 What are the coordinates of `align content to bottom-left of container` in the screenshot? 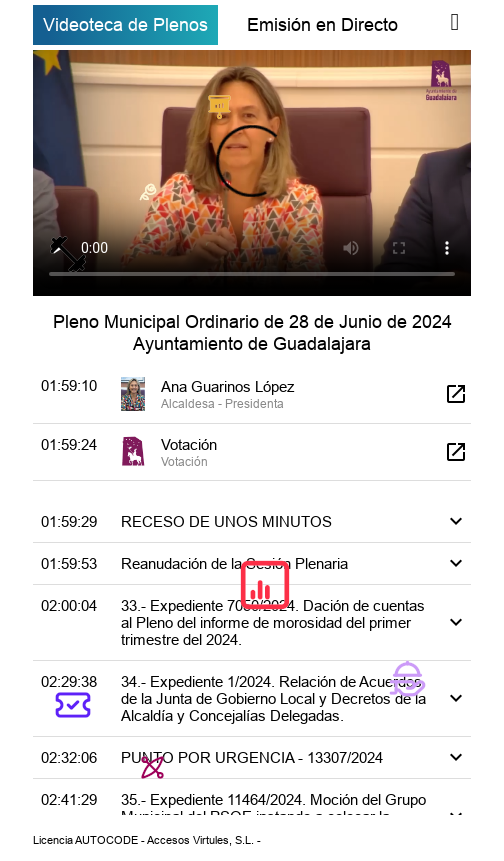 It's located at (265, 585).